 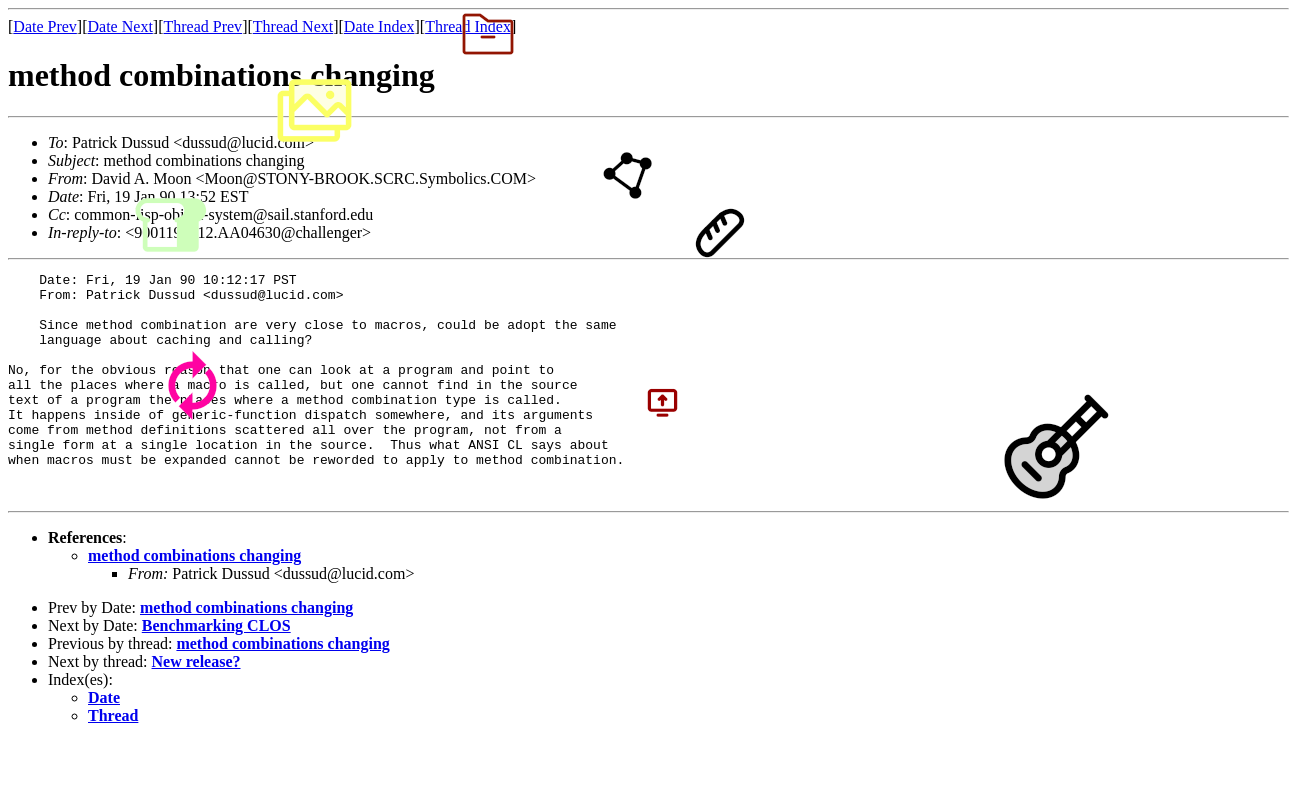 I want to click on refresh the current page or content, so click(x=192, y=385).